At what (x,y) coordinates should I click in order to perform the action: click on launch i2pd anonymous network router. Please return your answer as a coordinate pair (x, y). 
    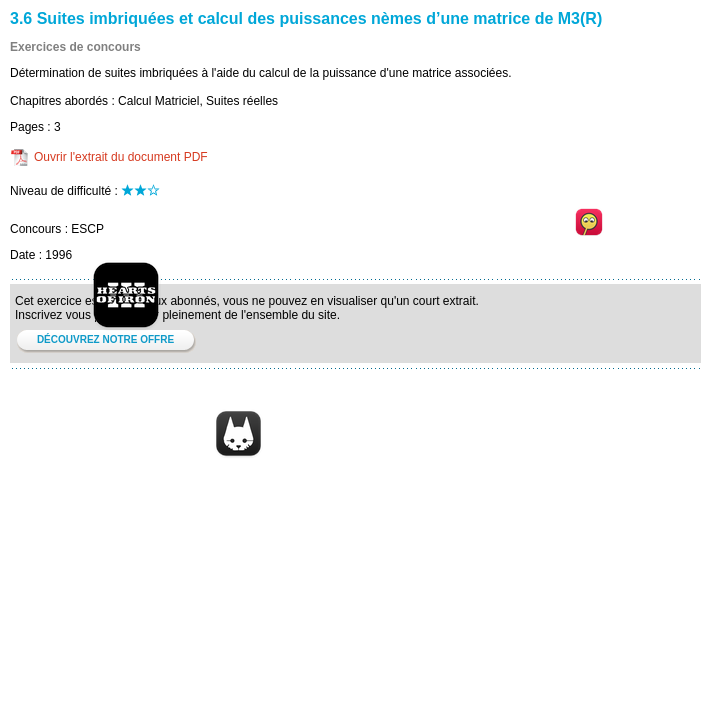
    Looking at the image, I should click on (589, 222).